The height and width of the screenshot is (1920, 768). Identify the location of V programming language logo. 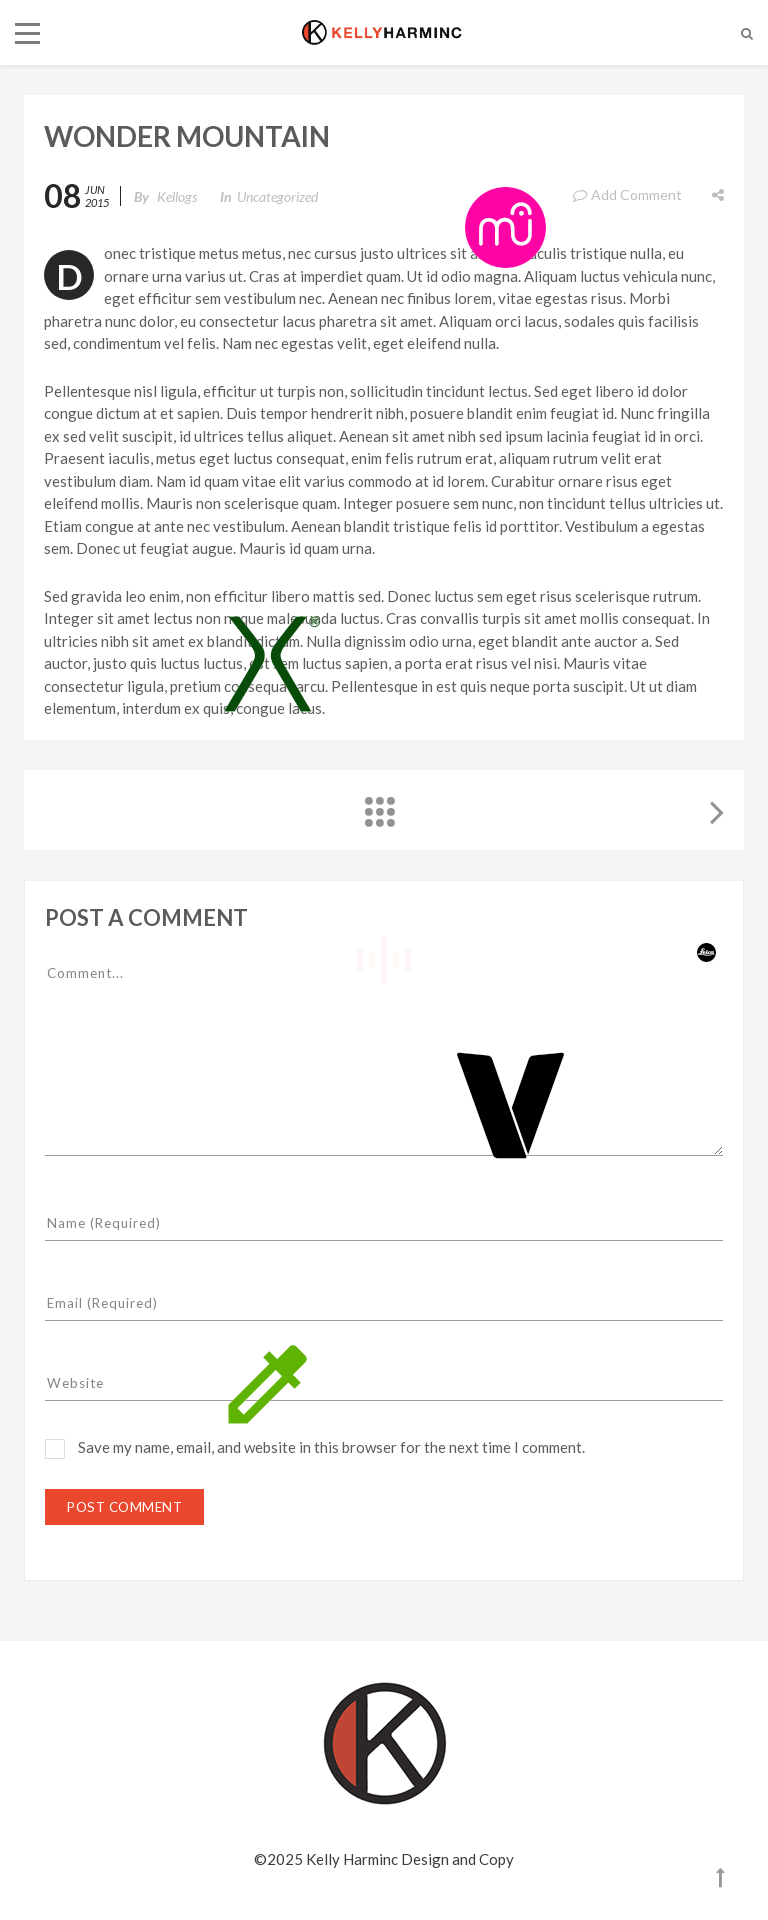
(510, 1105).